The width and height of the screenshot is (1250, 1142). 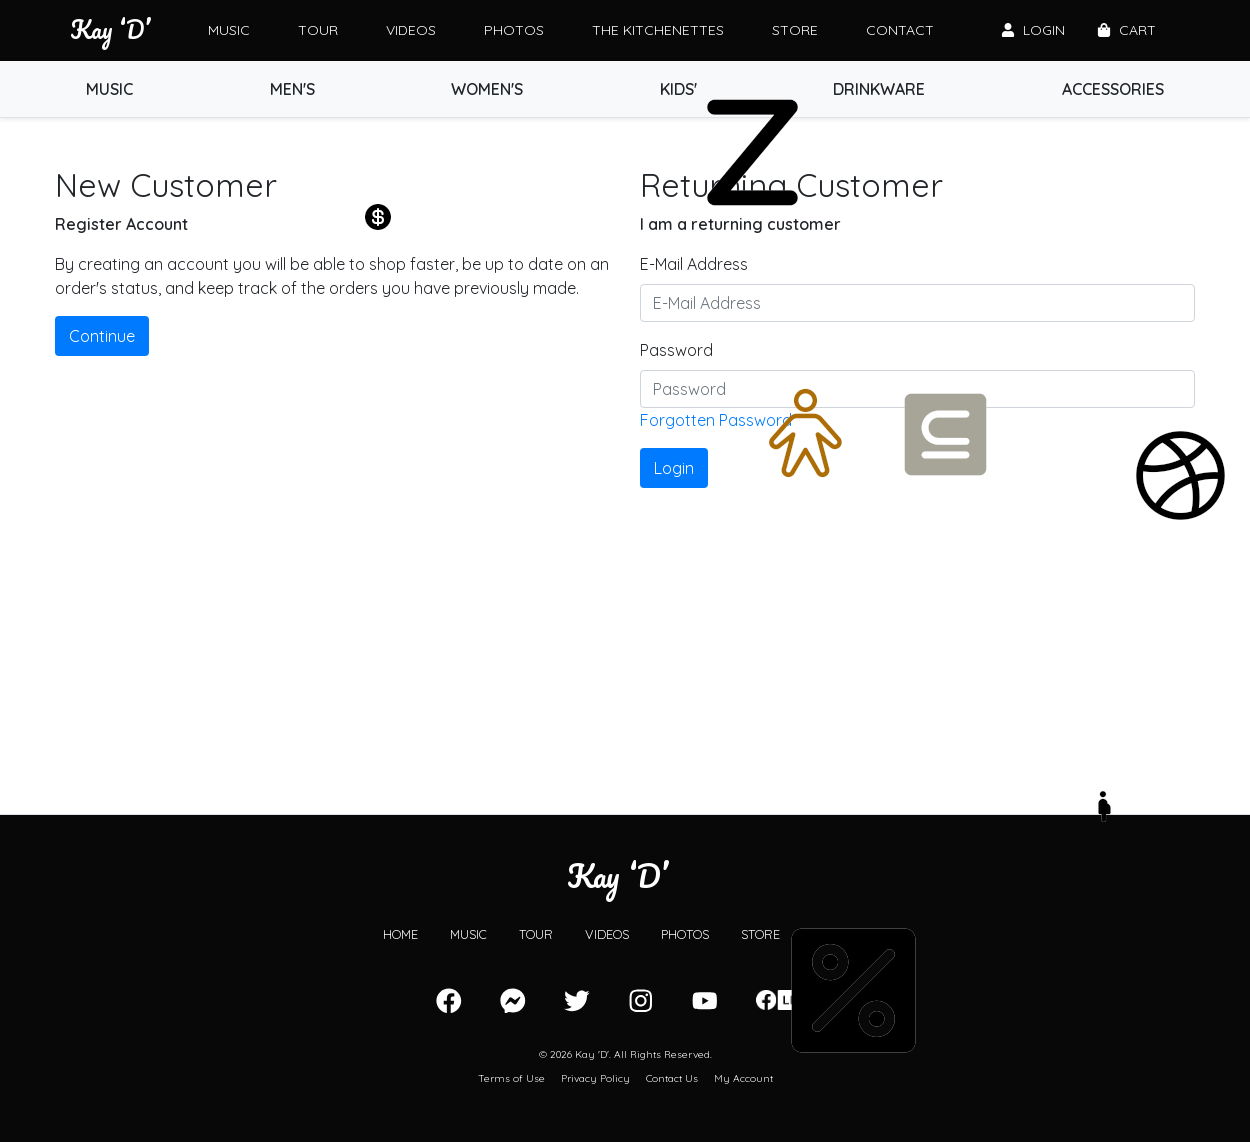 What do you see at coordinates (378, 217) in the screenshot?
I see `view pricing or payment options` at bounding box center [378, 217].